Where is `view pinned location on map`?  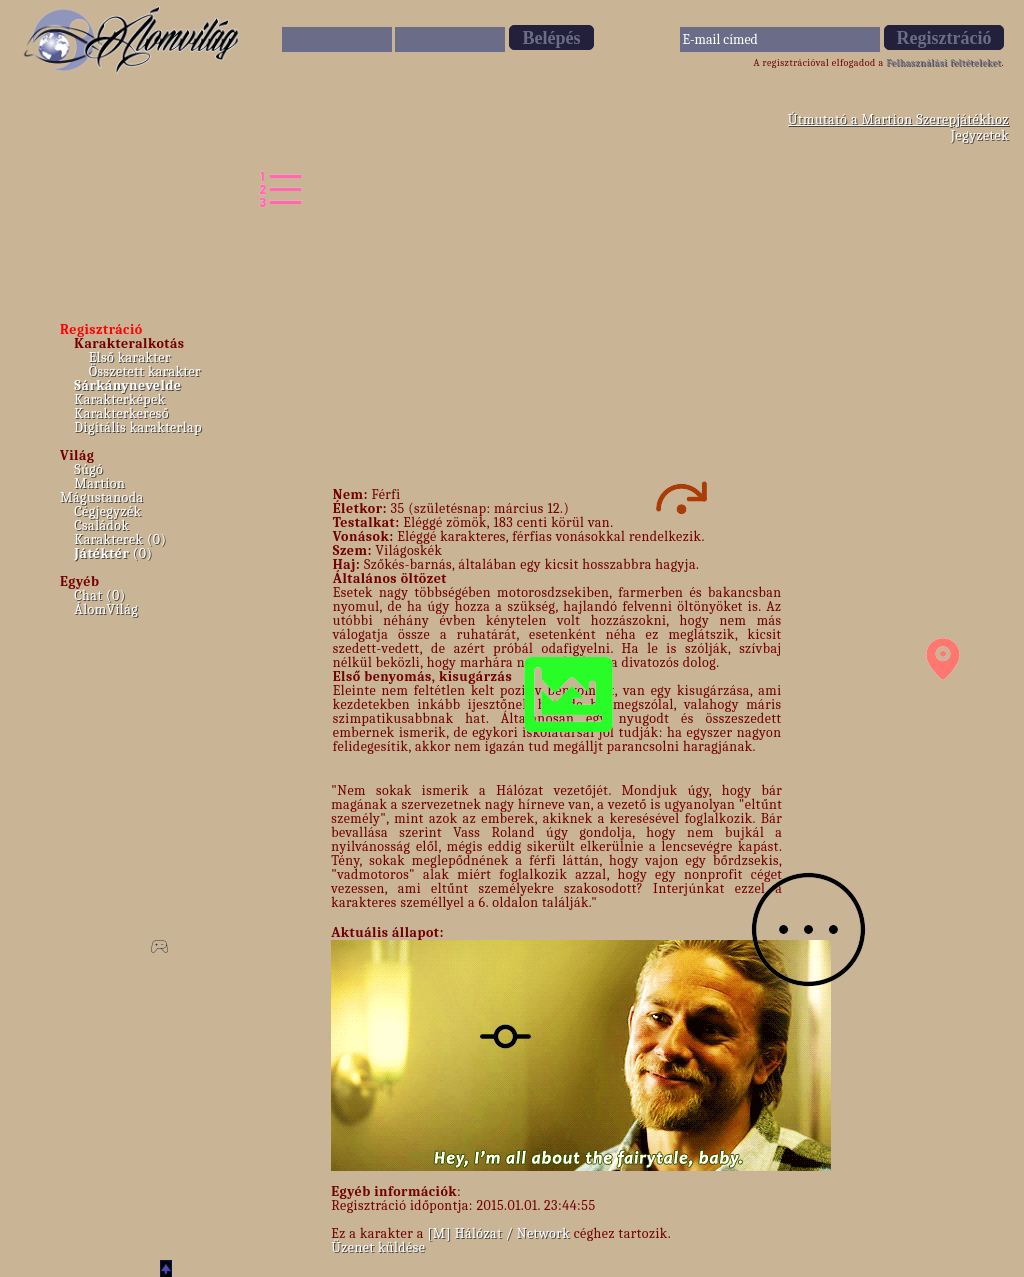
view pinned location on map is located at coordinates (943, 659).